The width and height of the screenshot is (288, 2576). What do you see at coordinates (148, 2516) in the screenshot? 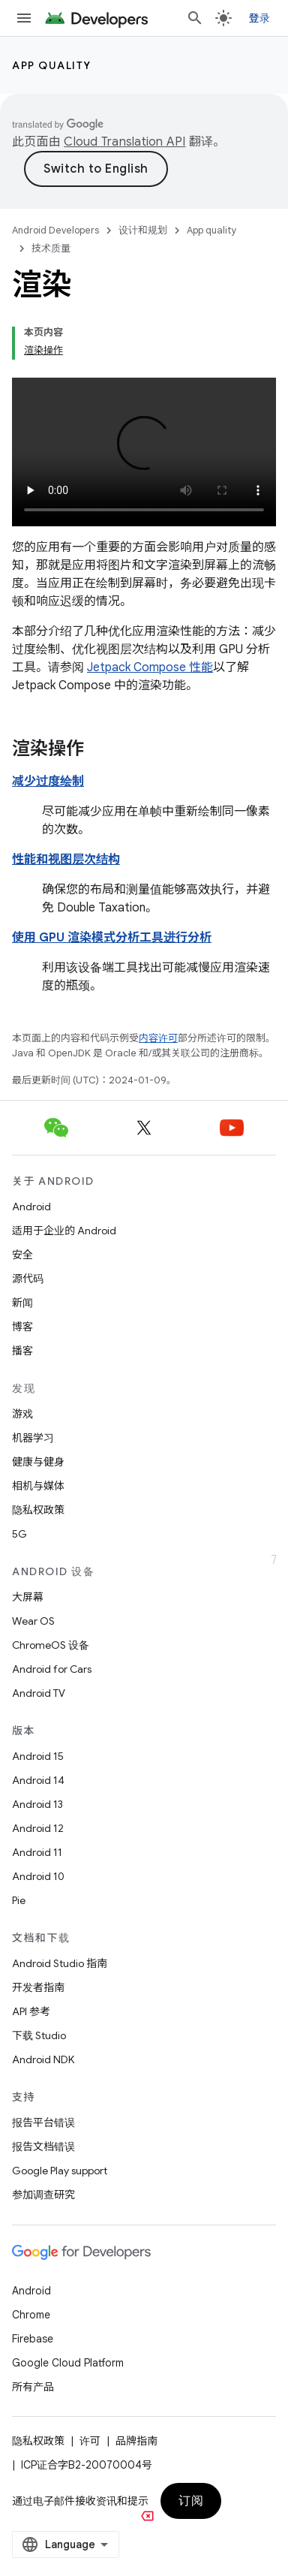
I see `delete the previous character` at bounding box center [148, 2516].